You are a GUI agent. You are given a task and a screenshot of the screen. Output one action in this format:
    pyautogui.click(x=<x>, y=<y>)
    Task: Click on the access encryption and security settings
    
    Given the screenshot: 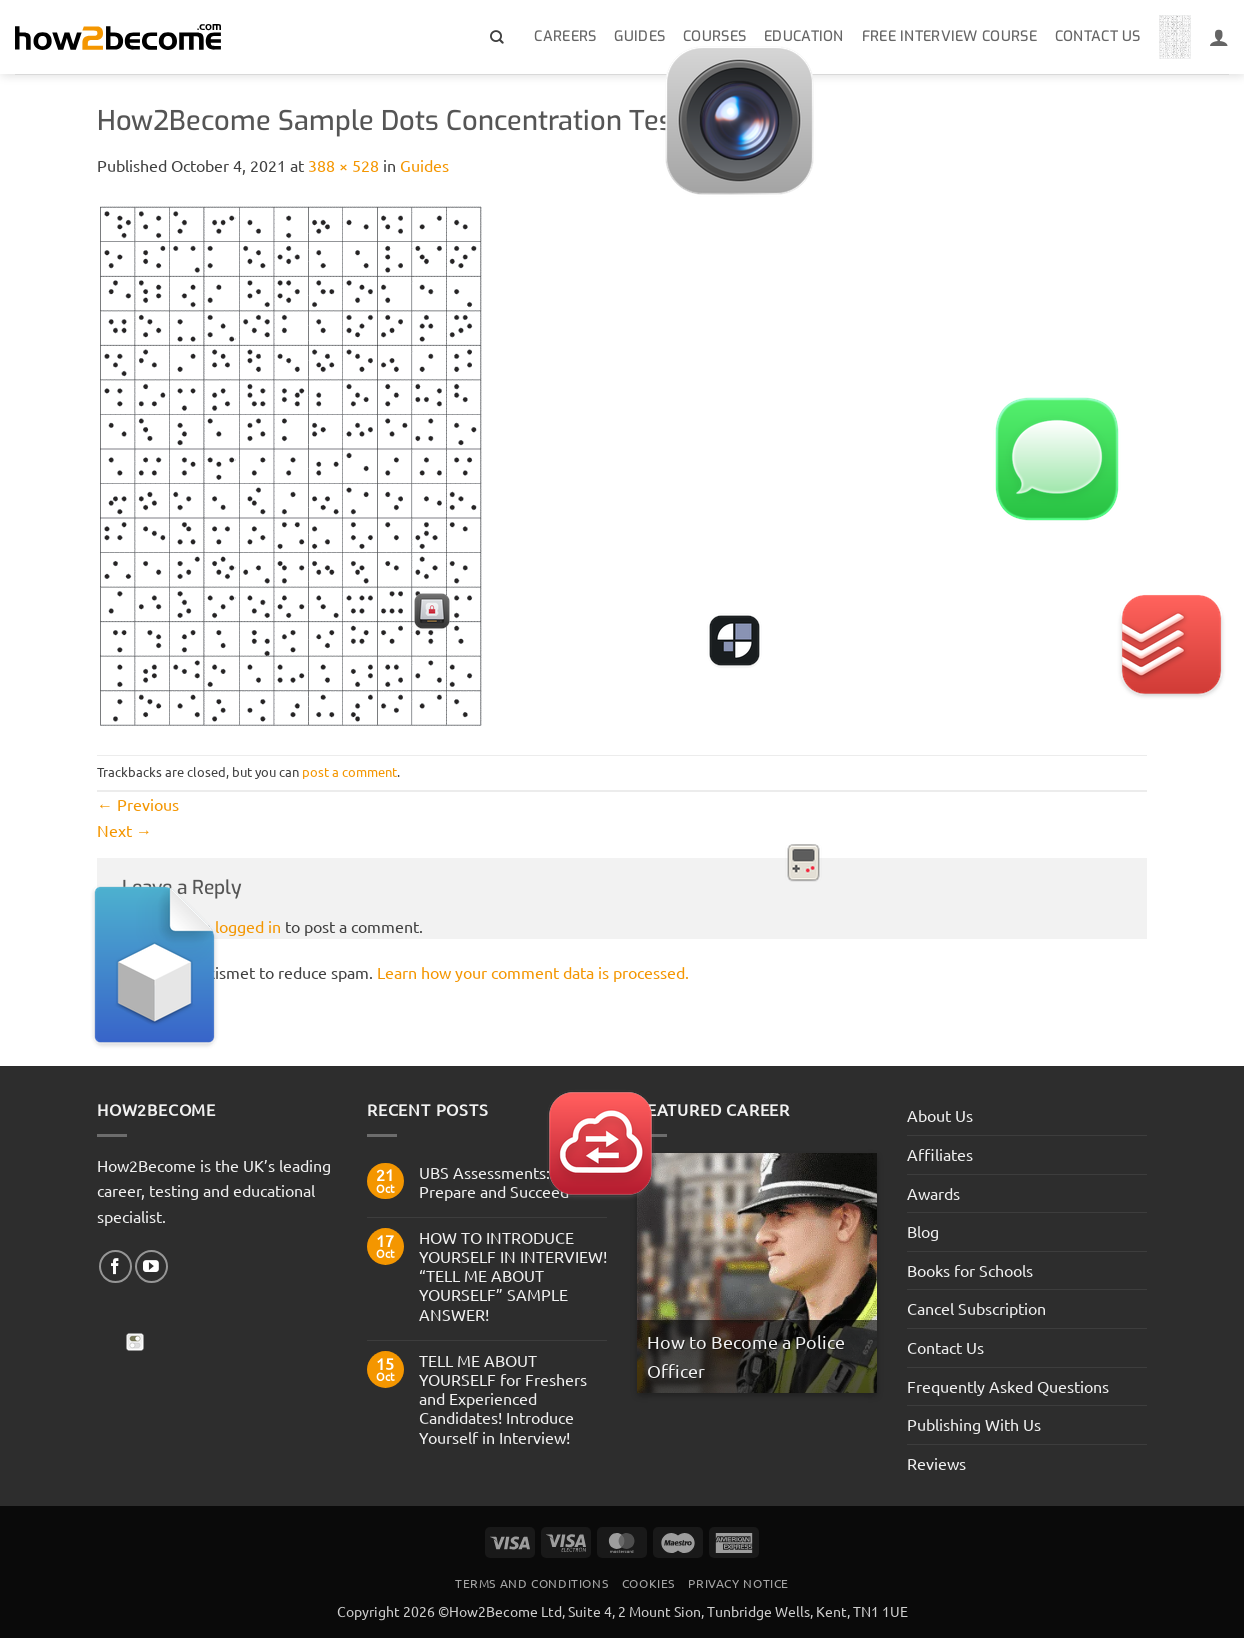 What is the action you would take?
    pyautogui.click(x=432, y=611)
    